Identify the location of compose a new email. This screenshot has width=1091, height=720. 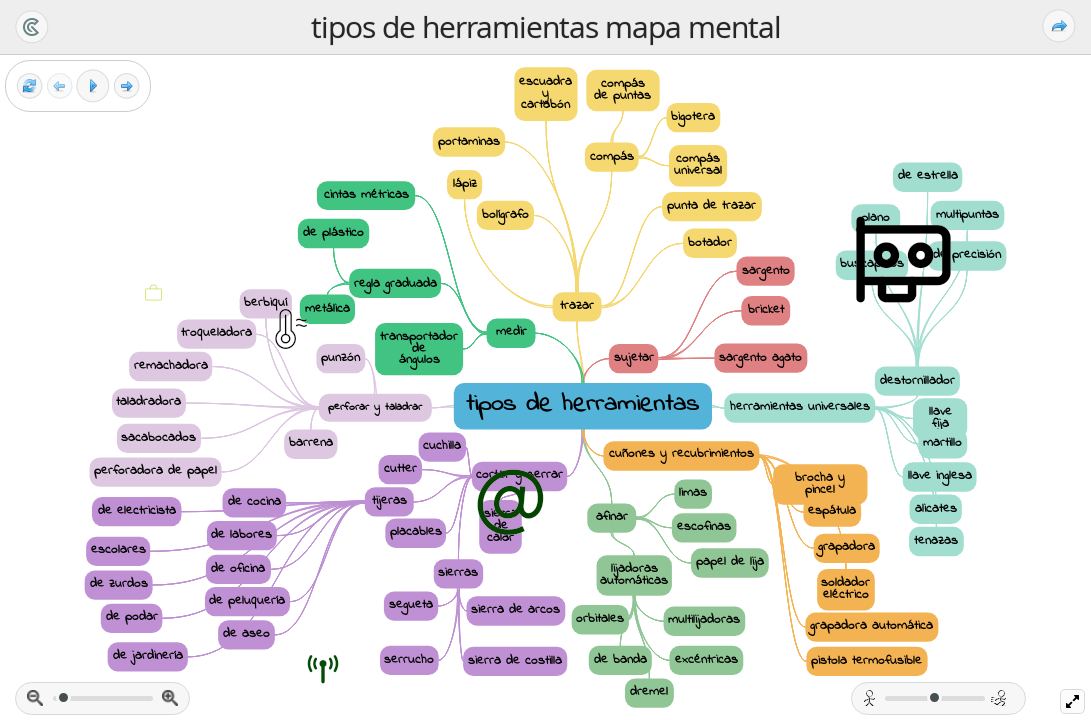
(510, 502).